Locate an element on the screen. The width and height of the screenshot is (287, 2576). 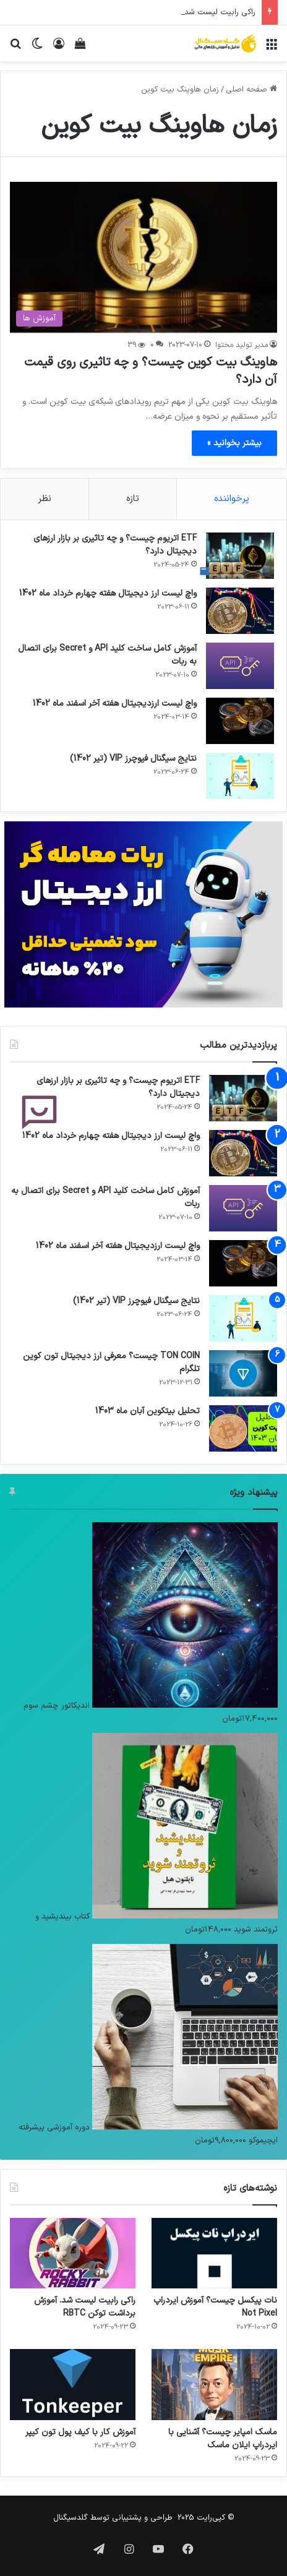
start a friendly chat or conversation is located at coordinates (39, 1111).